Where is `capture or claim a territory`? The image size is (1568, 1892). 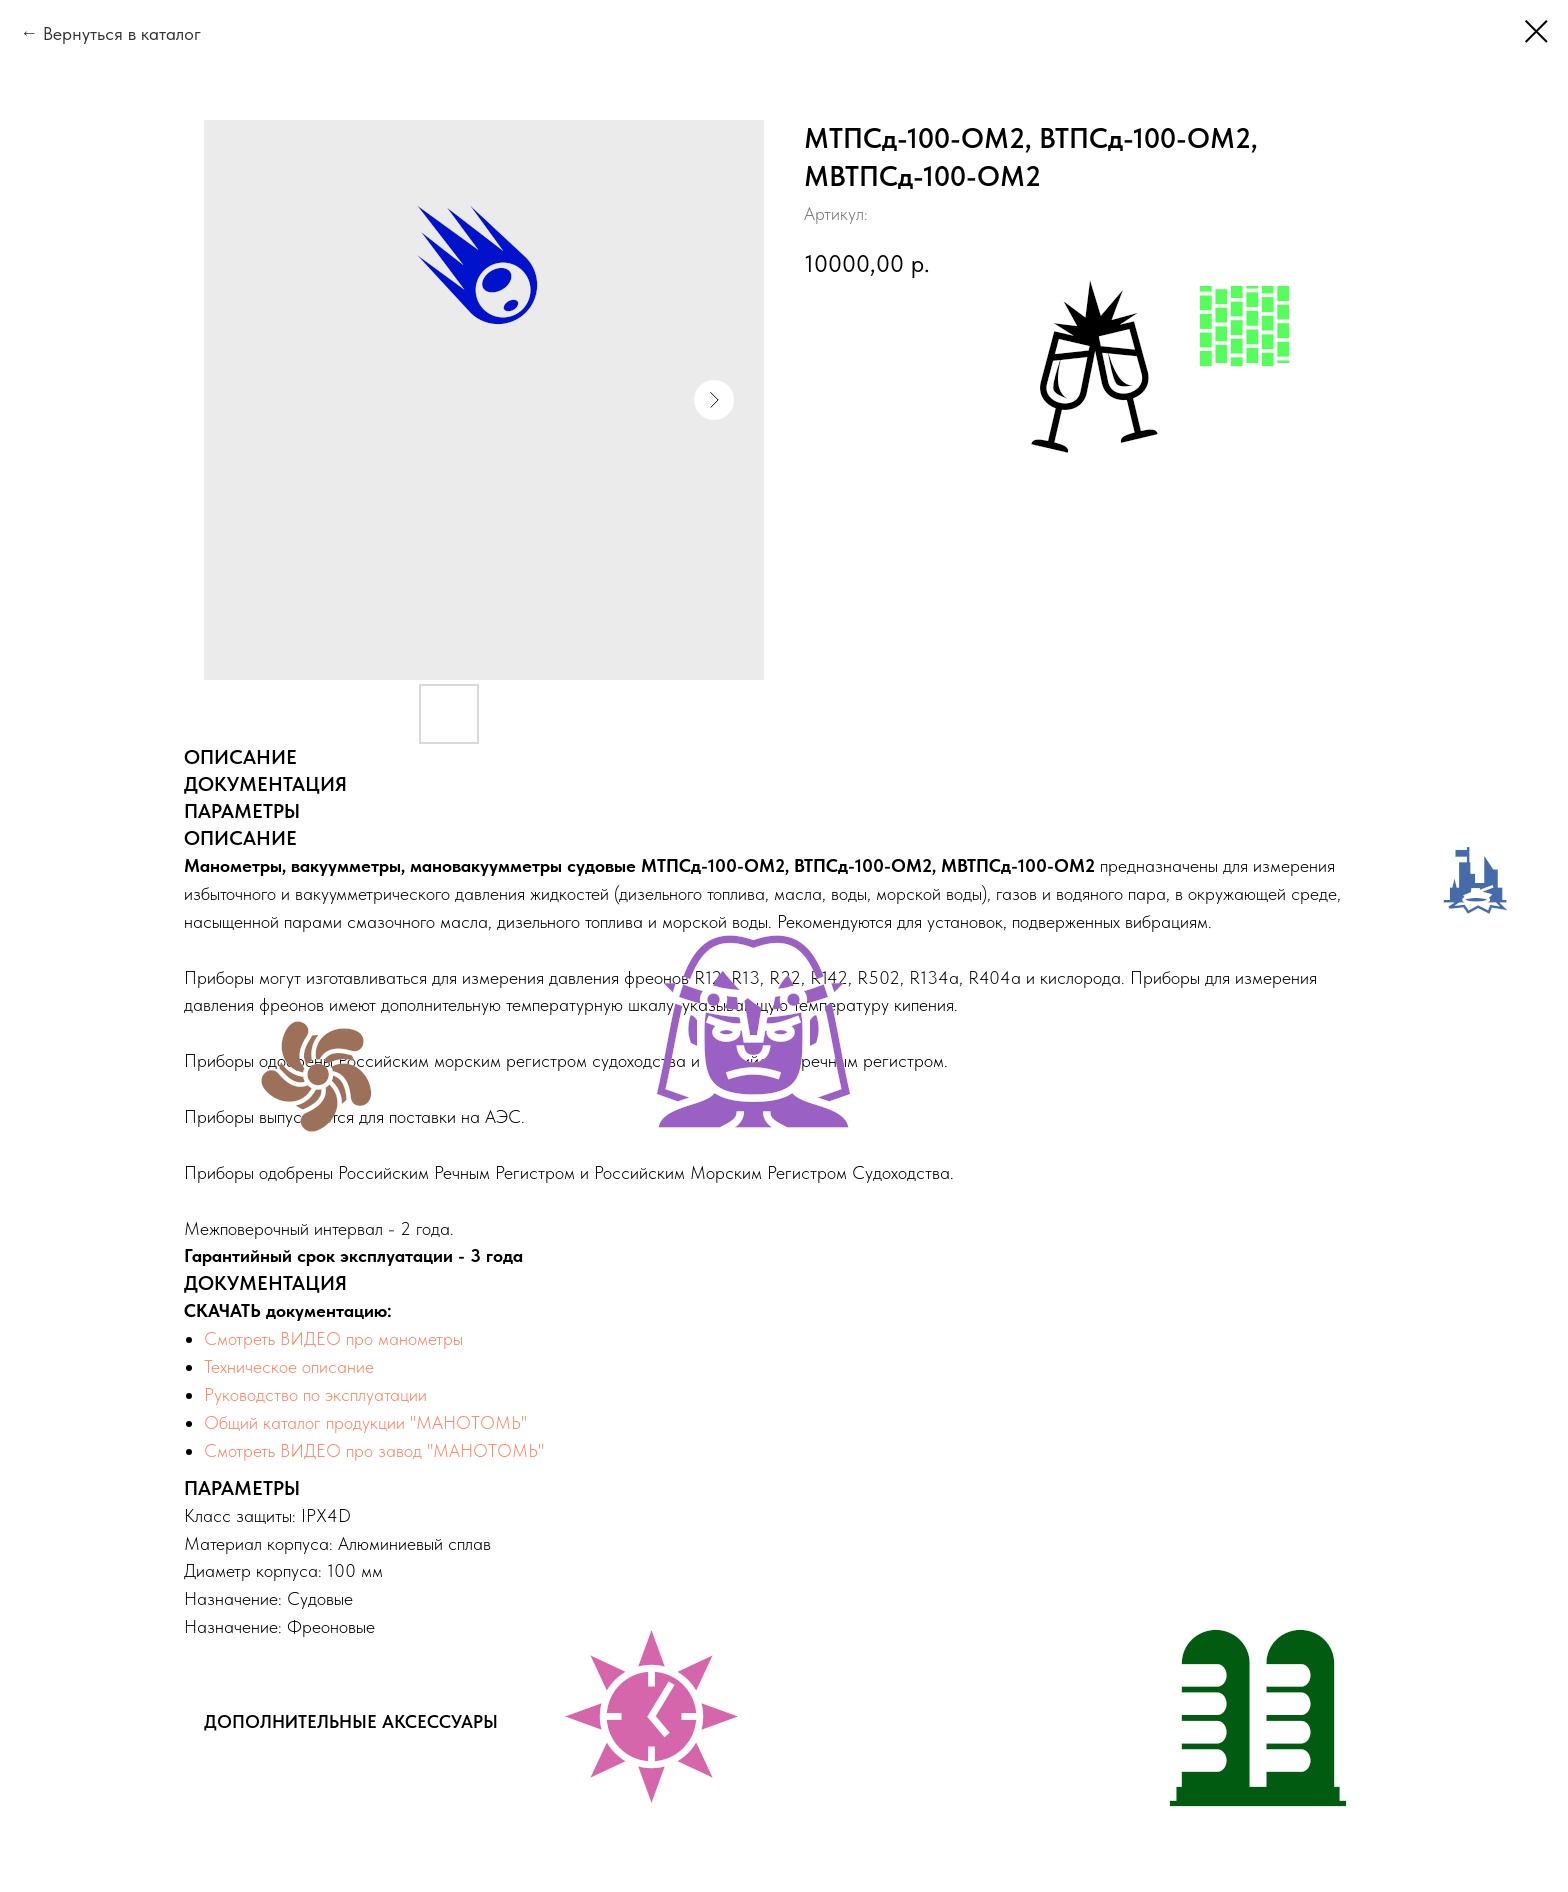
capture or claim a territory is located at coordinates (1475, 880).